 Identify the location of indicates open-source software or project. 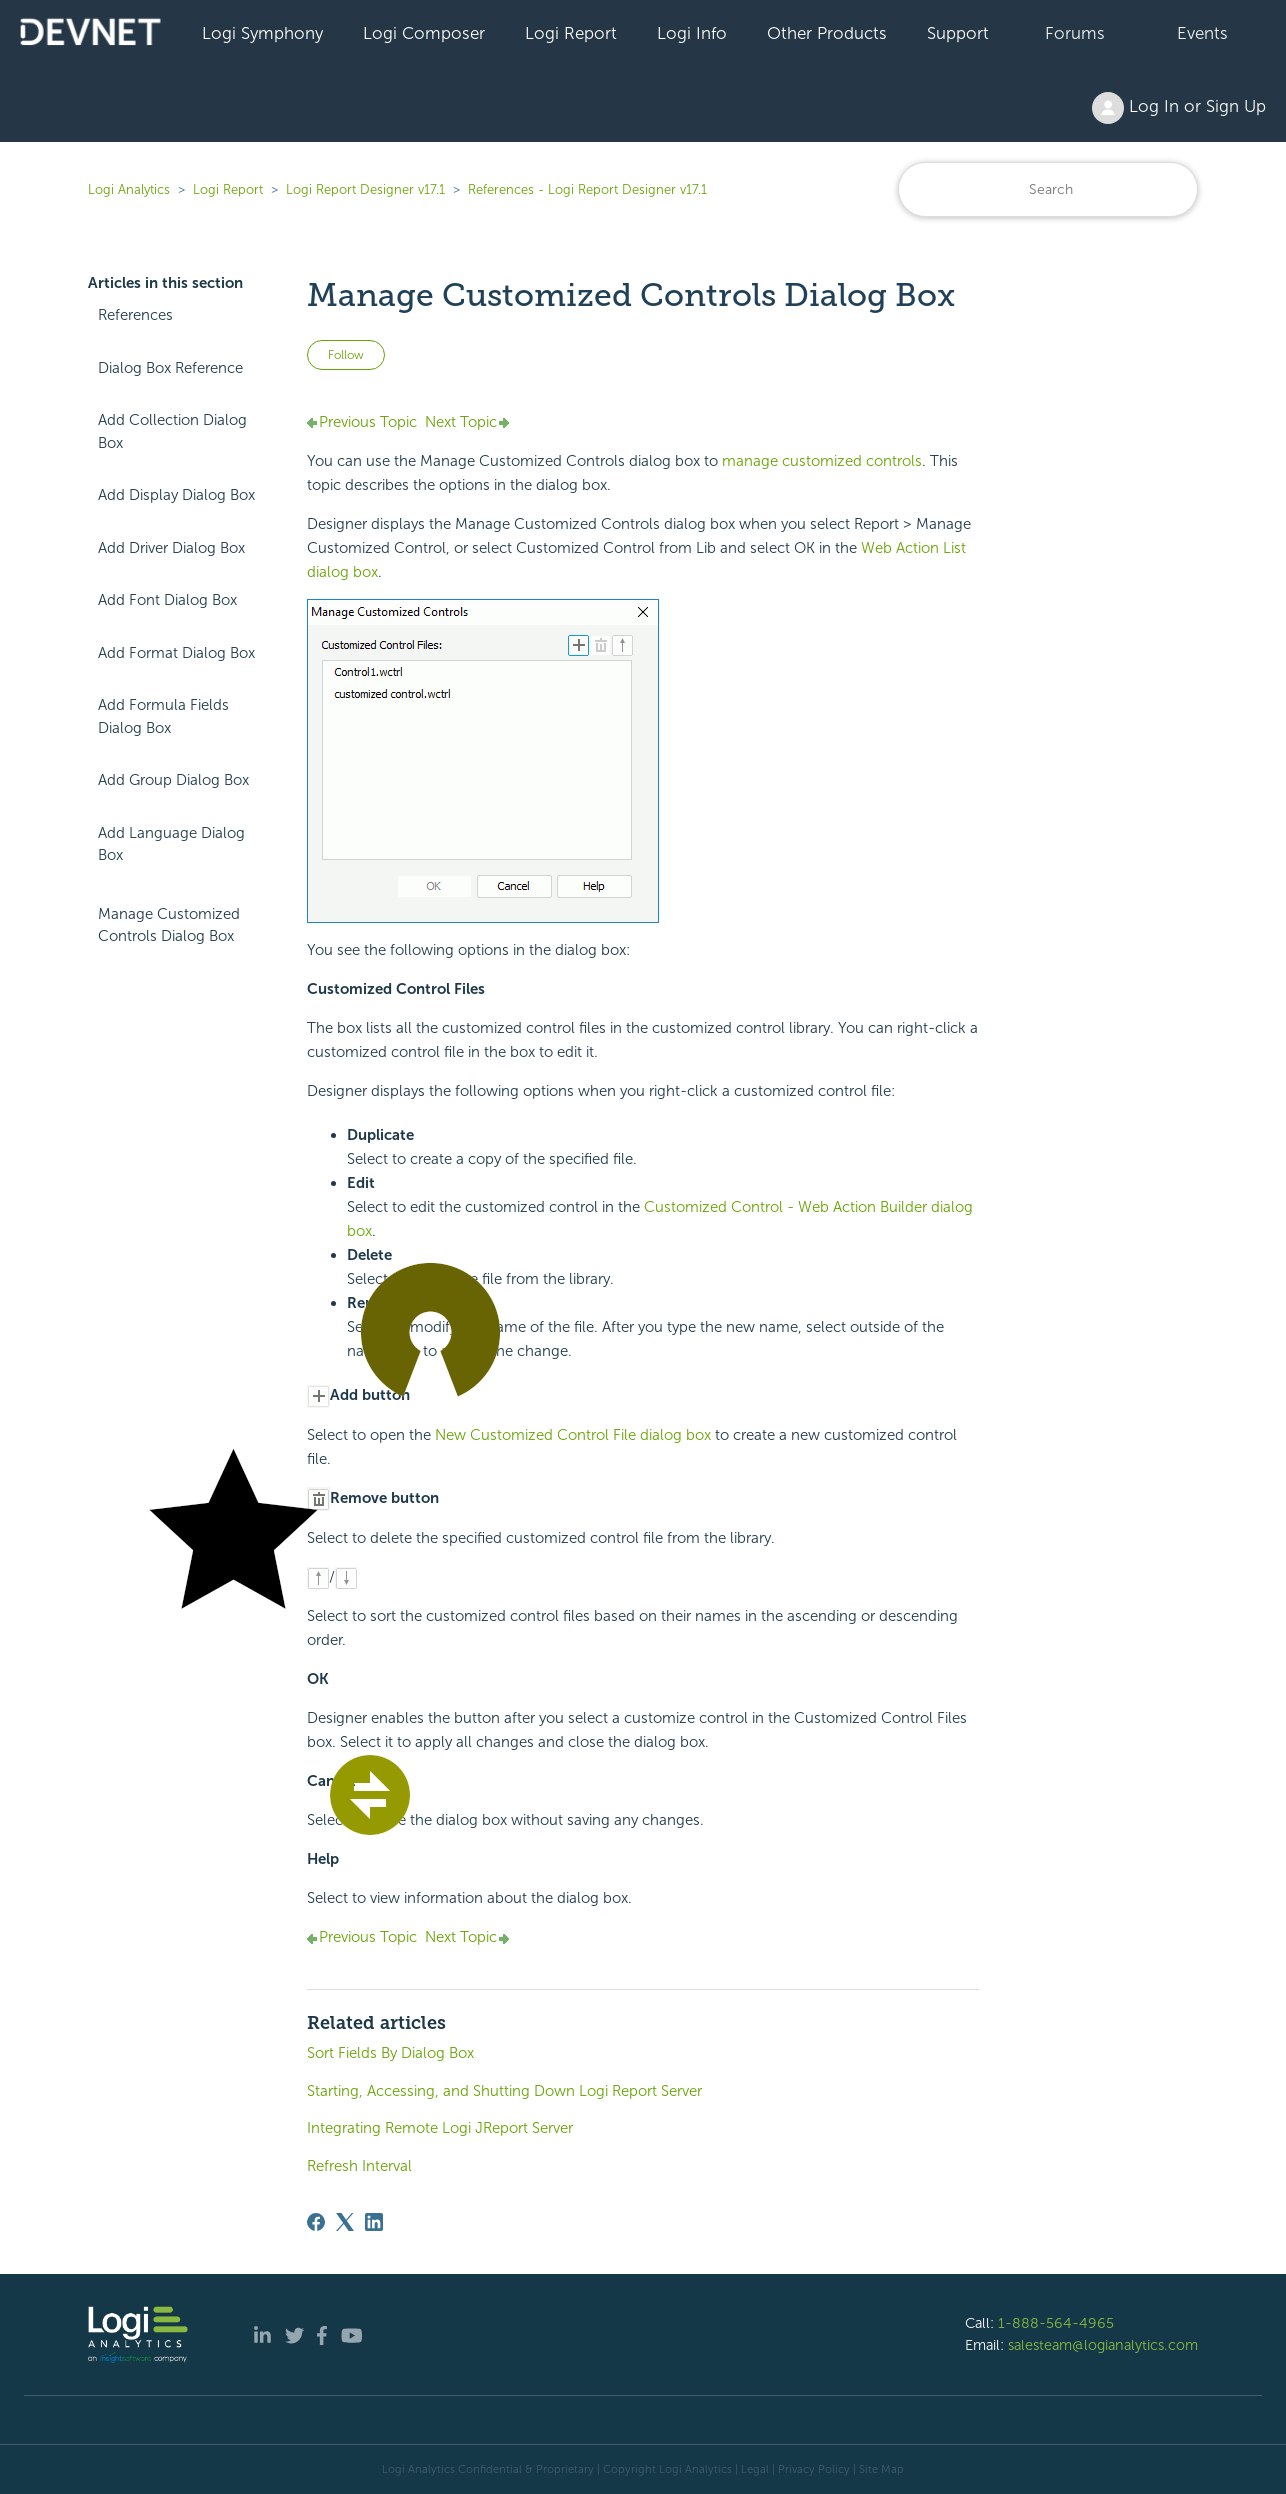
(430, 1332).